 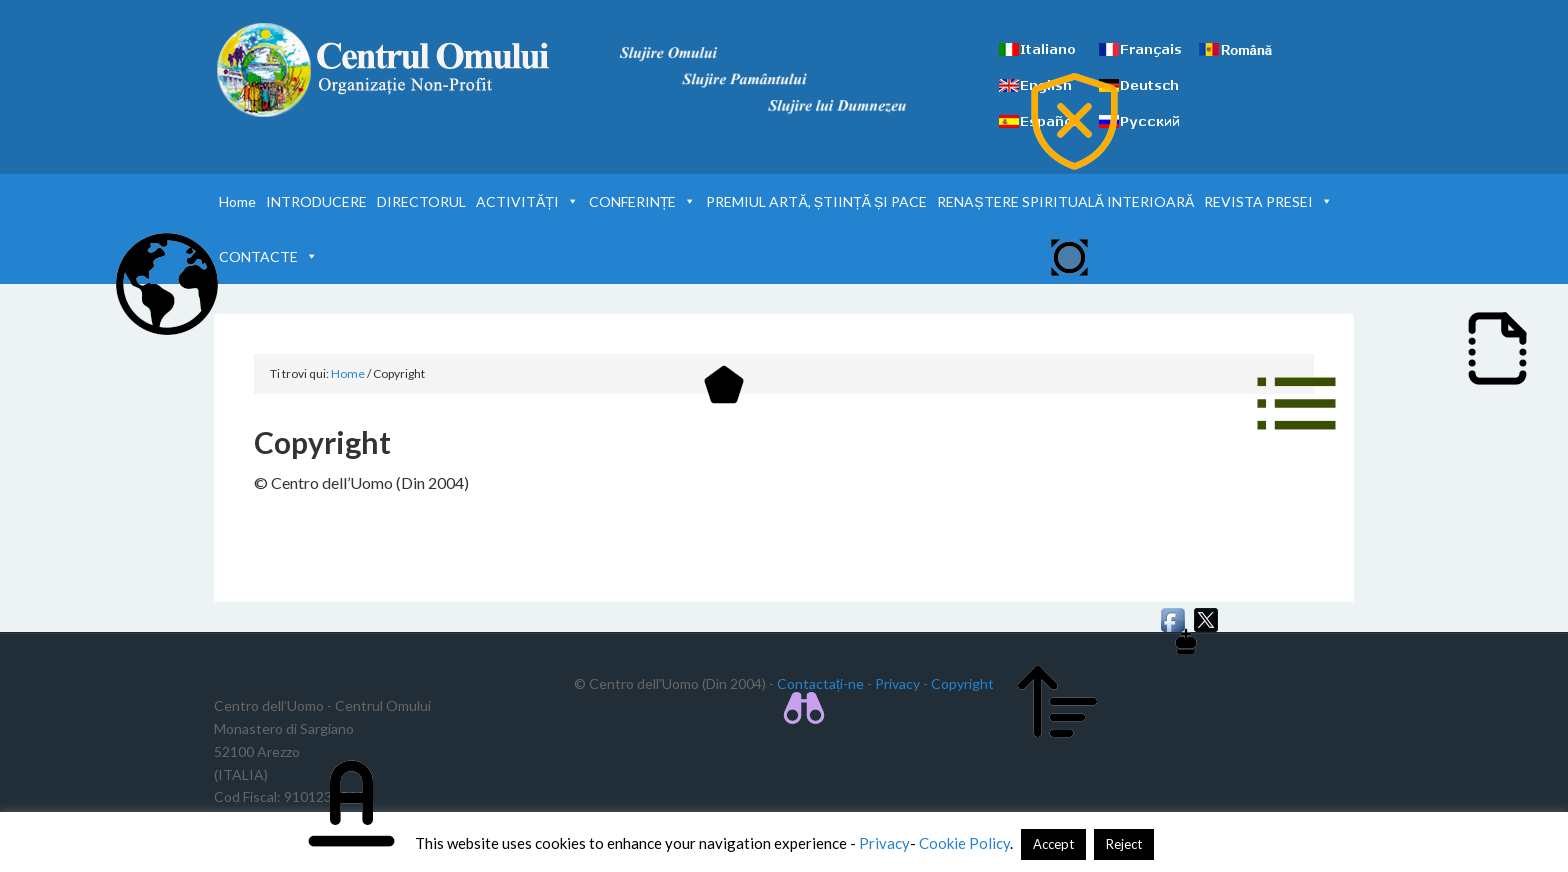 What do you see at coordinates (804, 708) in the screenshot?
I see `search or explore content` at bounding box center [804, 708].